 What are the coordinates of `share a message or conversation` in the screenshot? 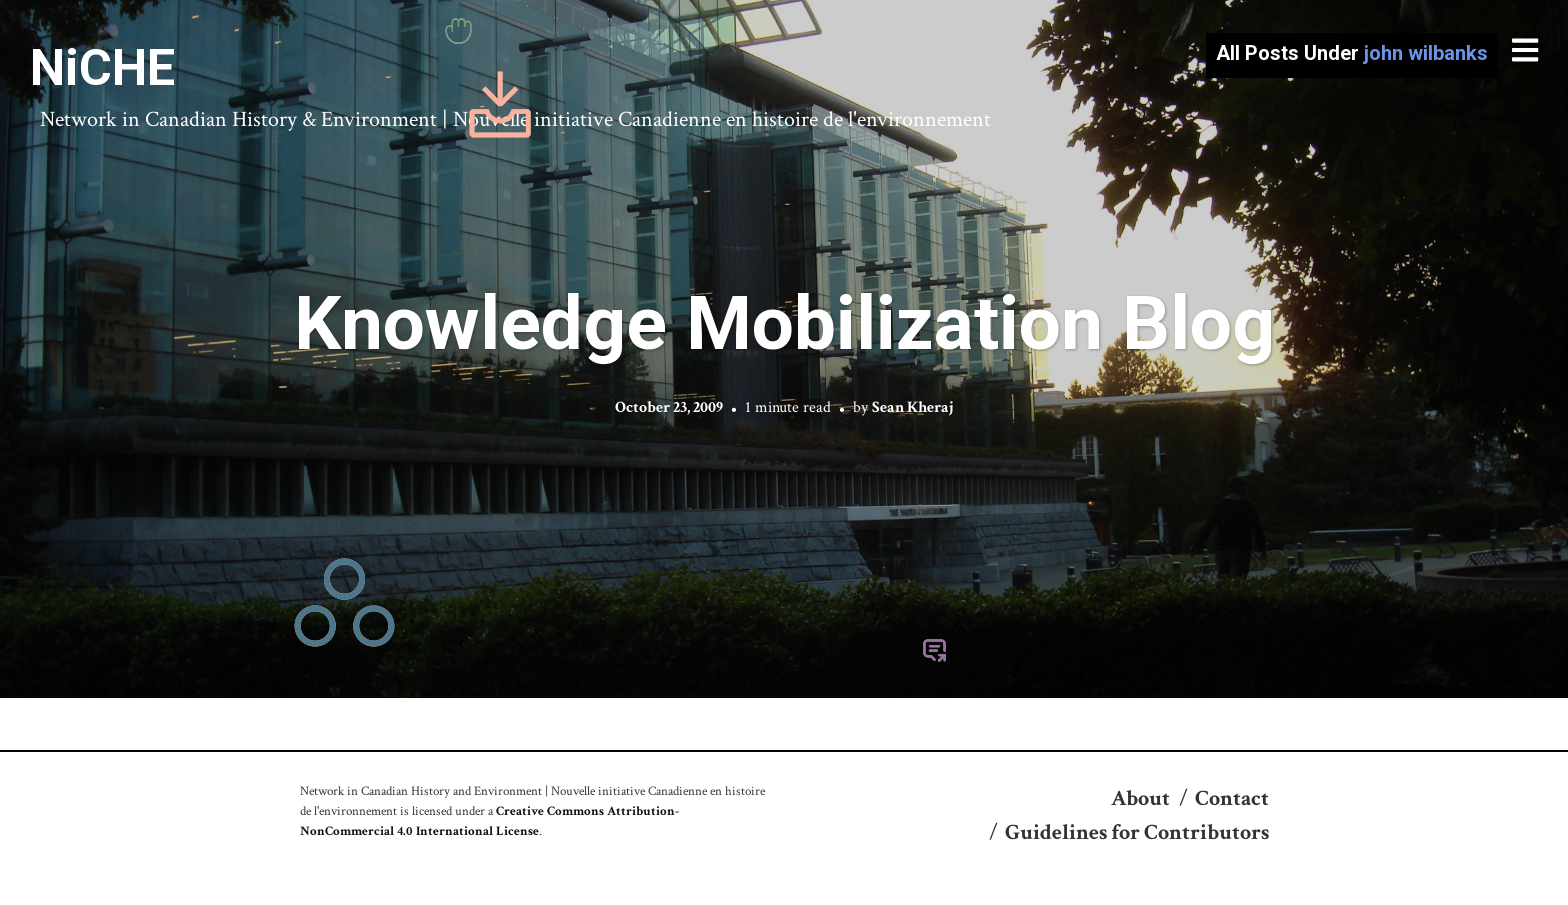 It's located at (934, 649).